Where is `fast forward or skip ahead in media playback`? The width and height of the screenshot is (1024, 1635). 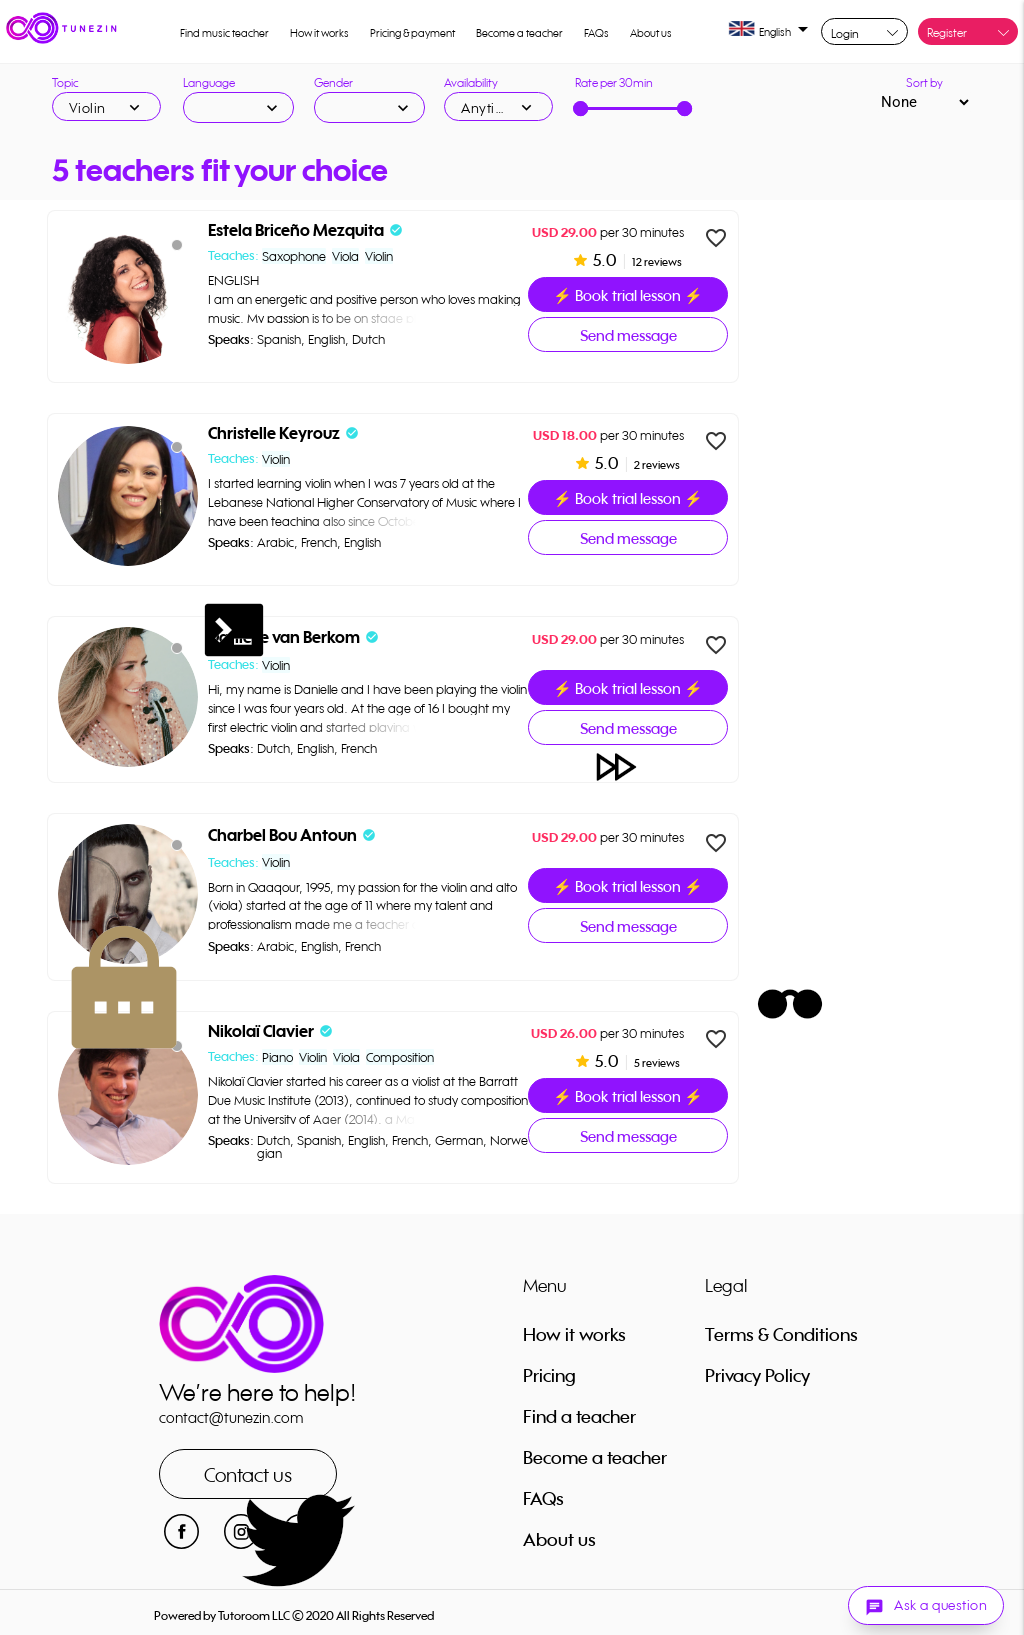 fast forward or skip ahead in media playback is located at coordinates (615, 767).